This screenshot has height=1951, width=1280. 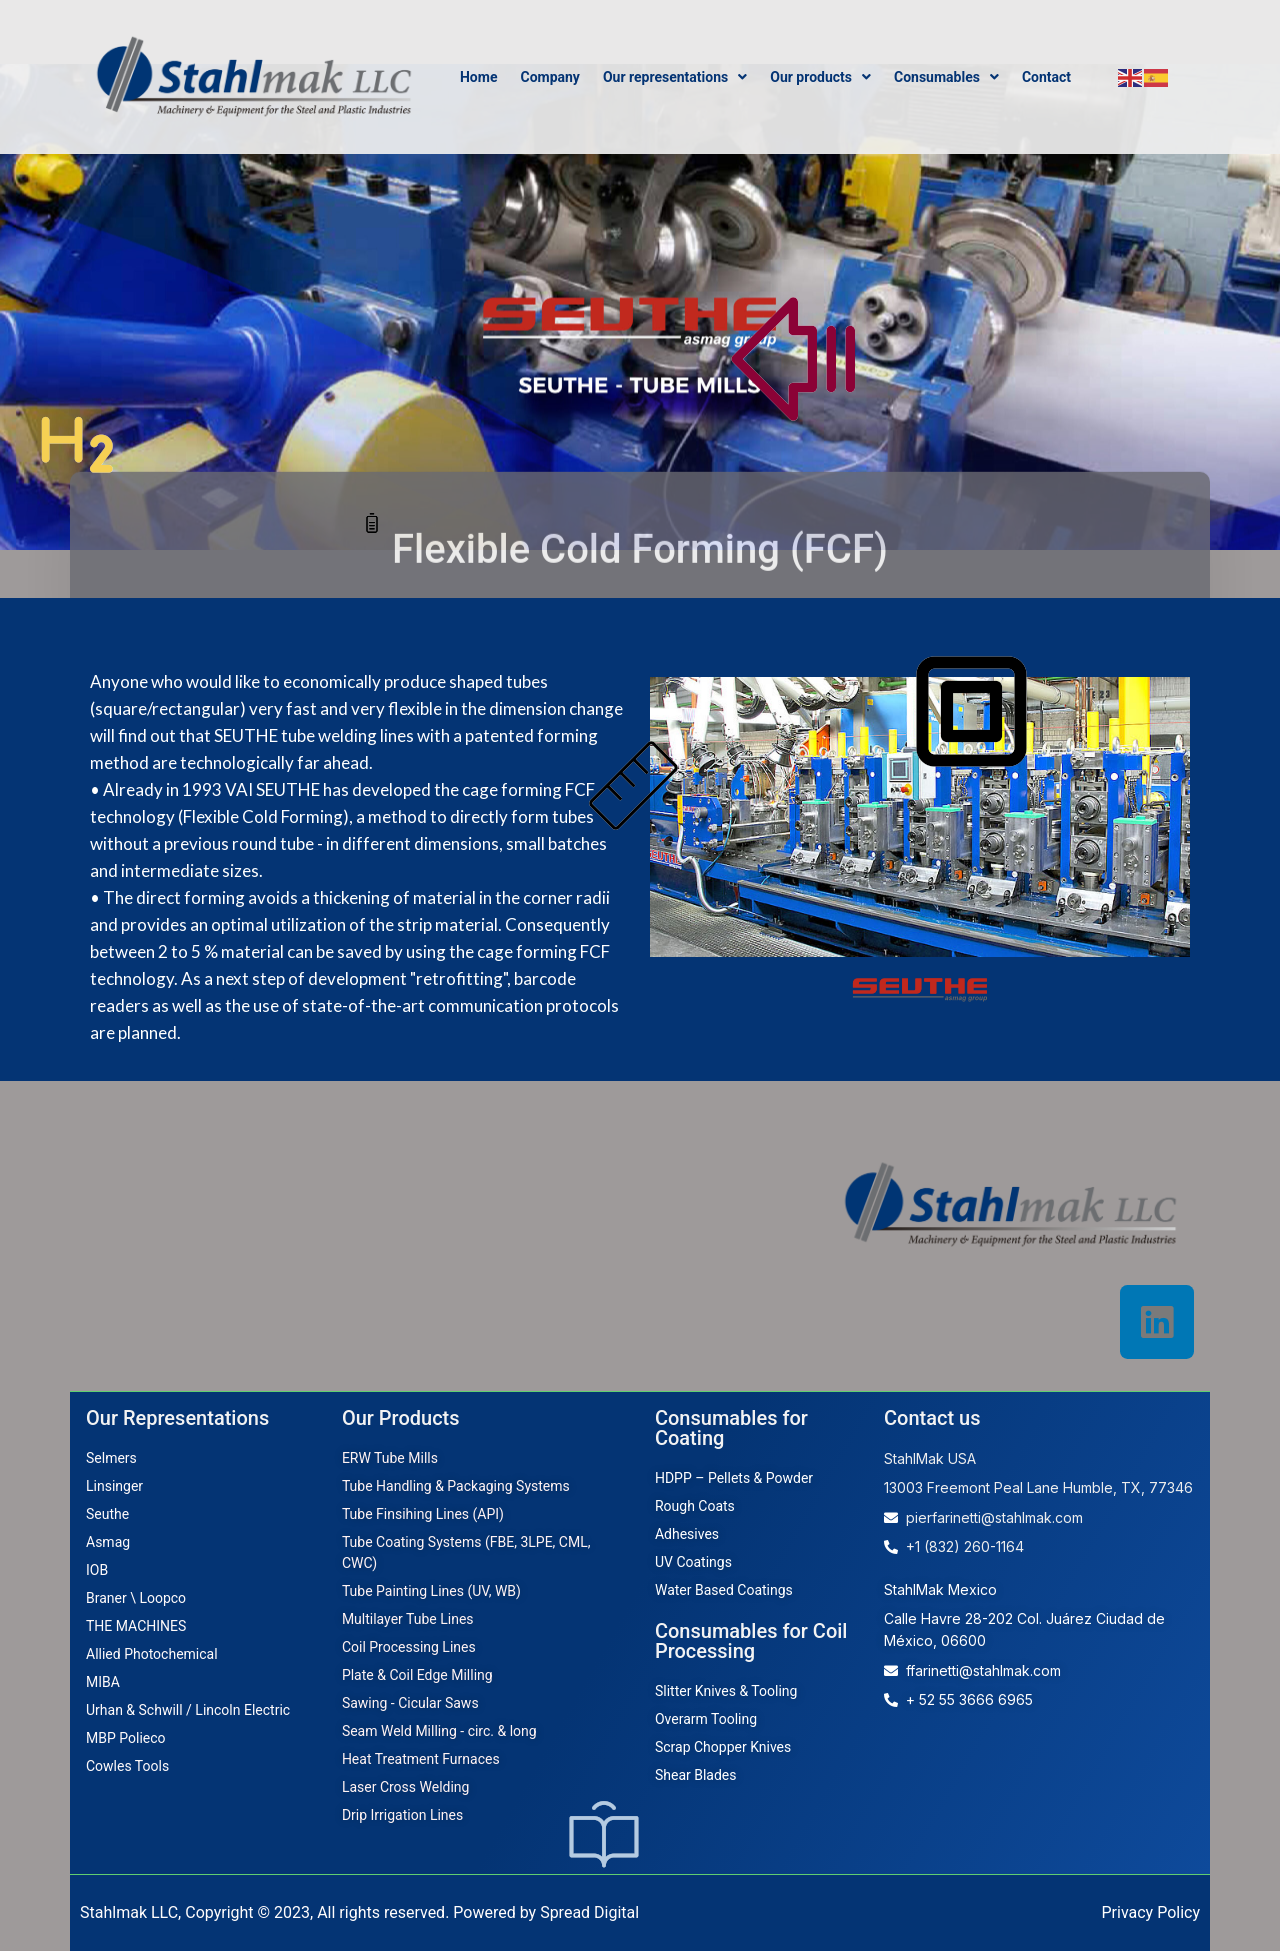 What do you see at coordinates (372, 523) in the screenshot?
I see `indicates high battery level` at bounding box center [372, 523].